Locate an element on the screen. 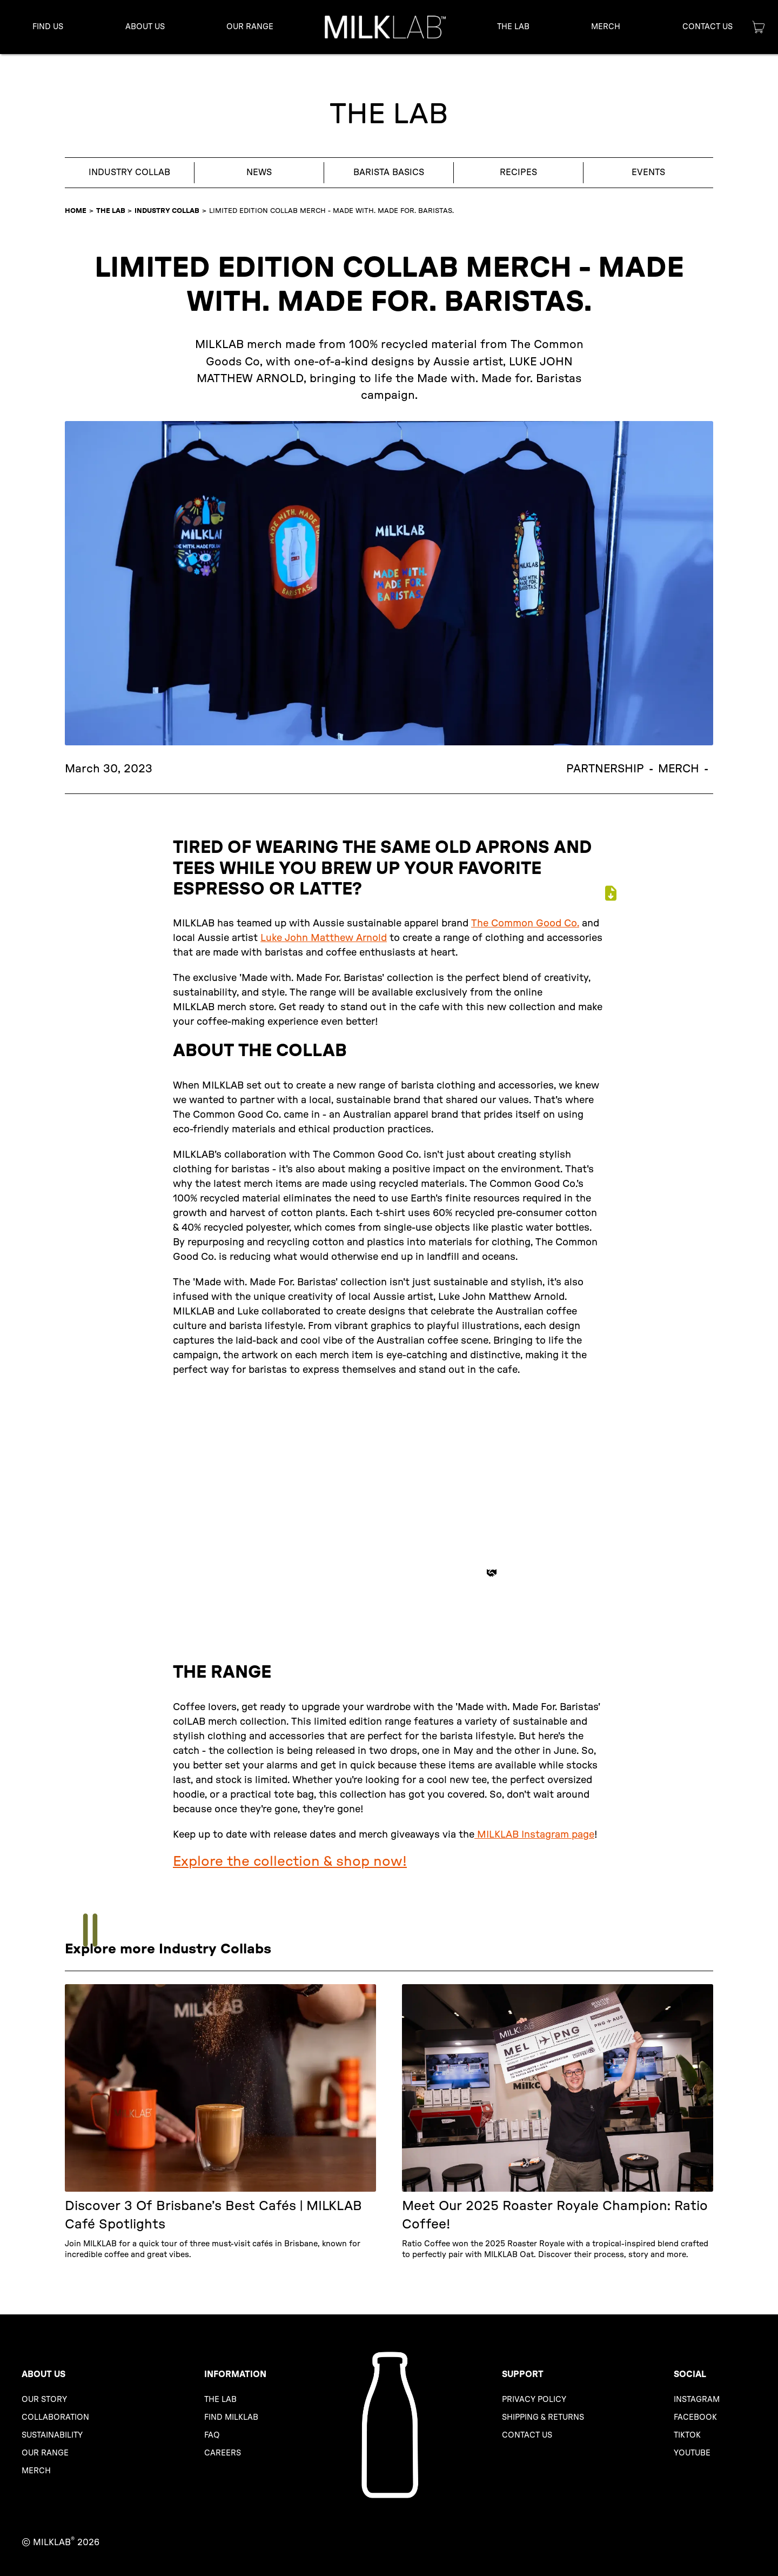 Image resolution: width=778 pixels, height=2576 pixels. download a file is located at coordinates (611, 893).